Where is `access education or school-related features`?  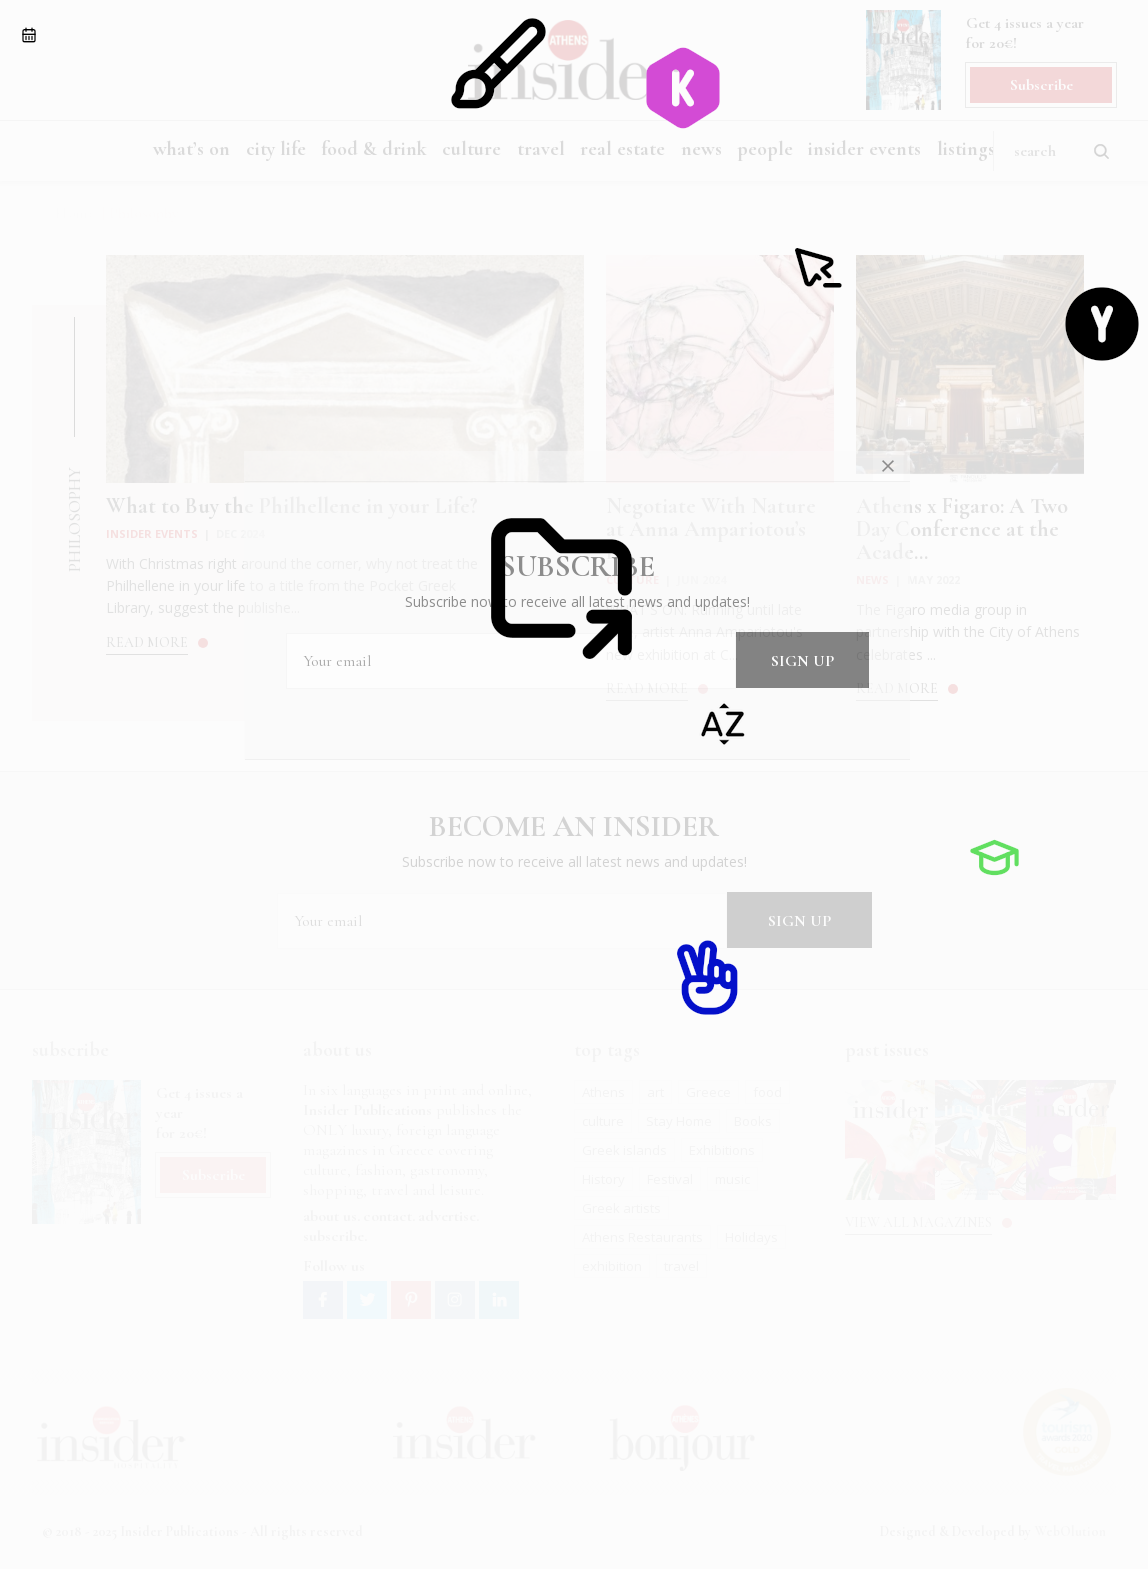 access education or school-related features is located at coordinates (994, 857).